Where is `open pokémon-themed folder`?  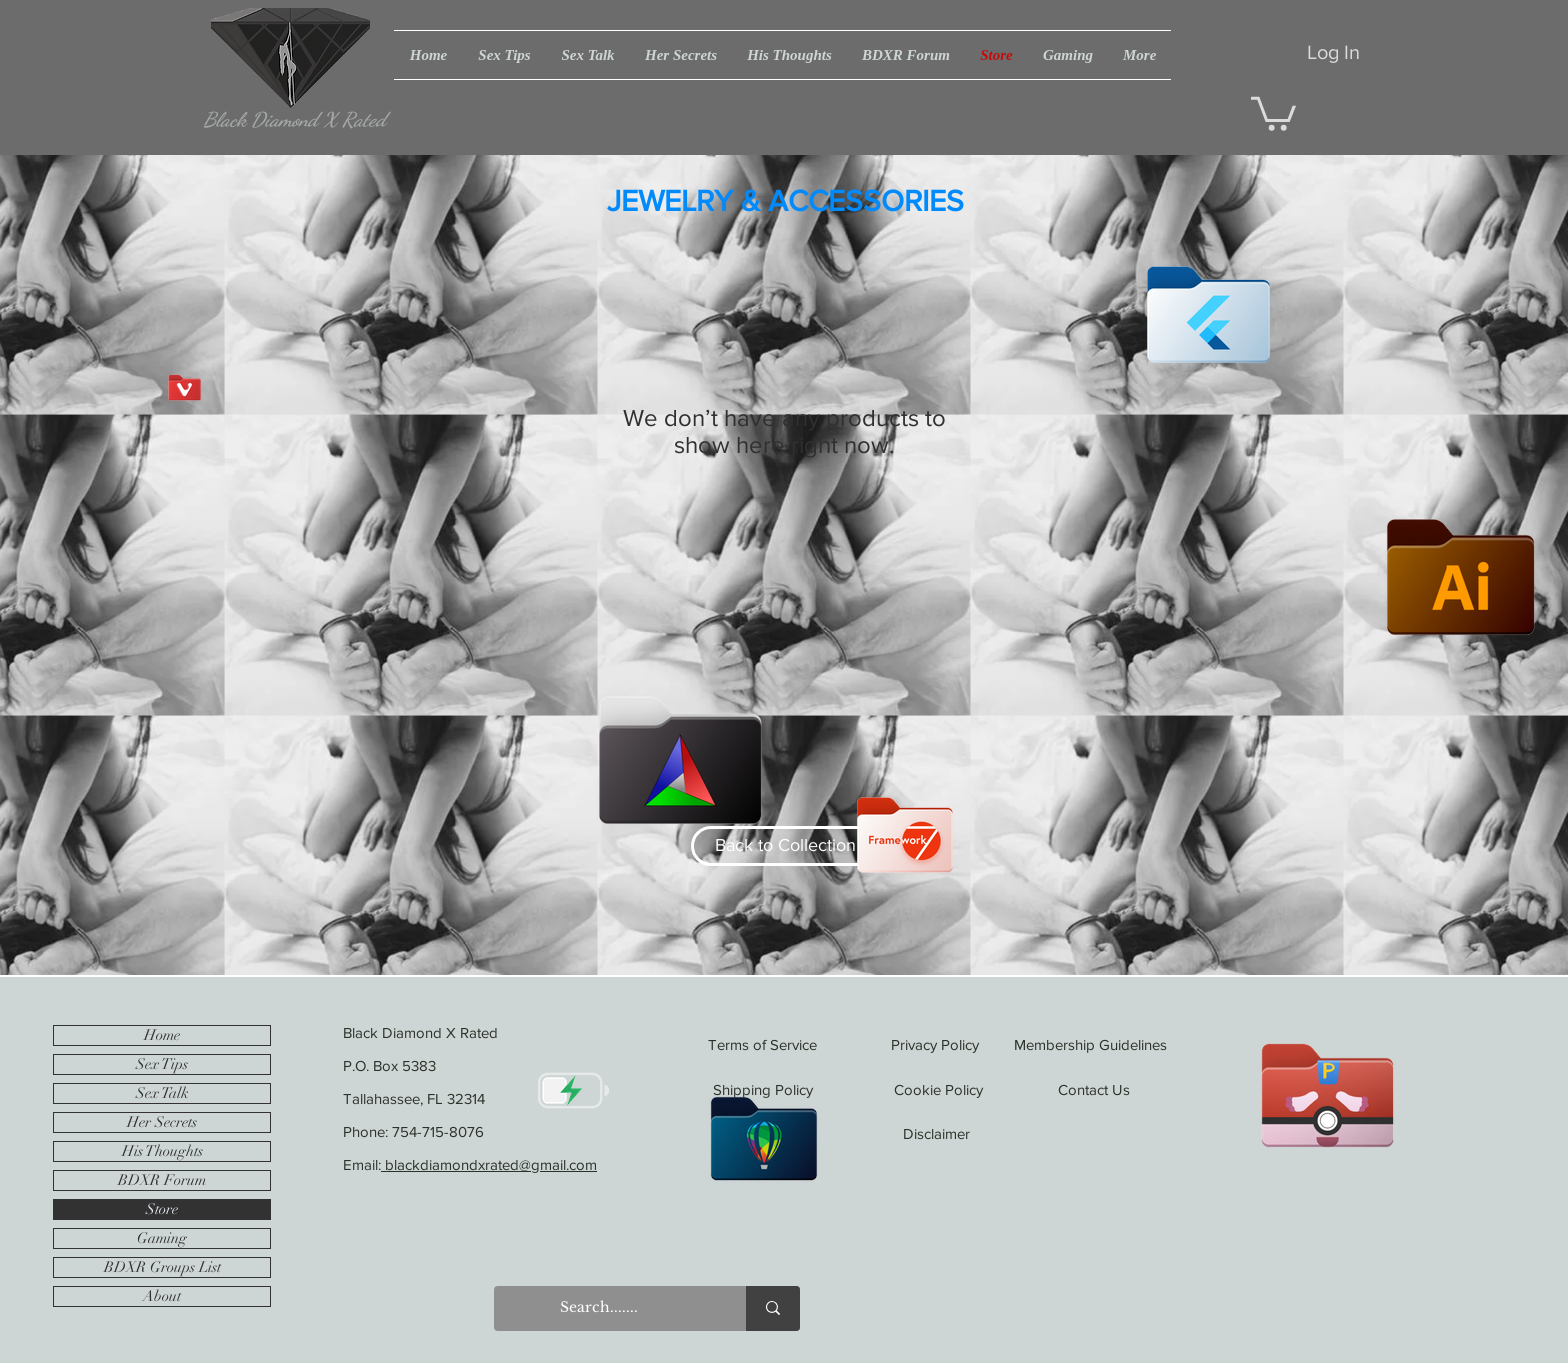
open pokémon-themed folder is located at coordinates (1327, 1099).